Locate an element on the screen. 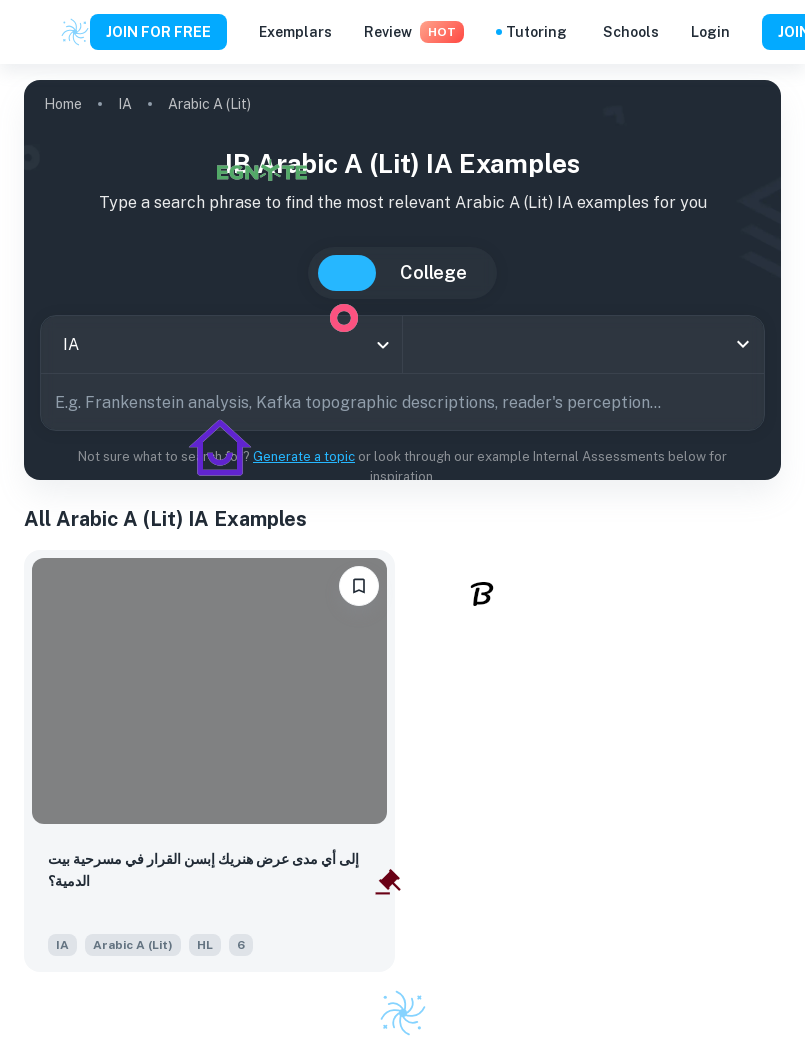 The width and height of the screenshot is (805, 1054). open brandfetch brand asset platform is located at coordinates (482, 594).